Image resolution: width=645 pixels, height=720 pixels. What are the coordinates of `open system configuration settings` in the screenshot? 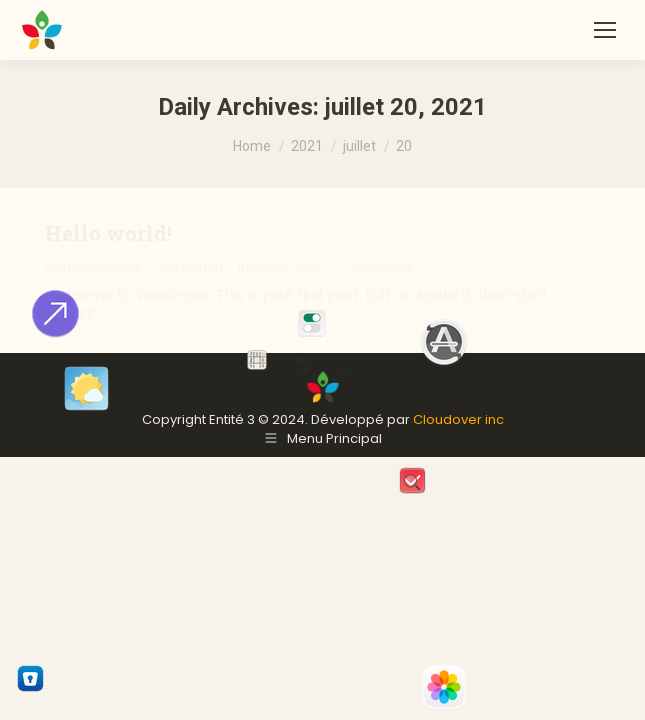 It's located at (412, 480).